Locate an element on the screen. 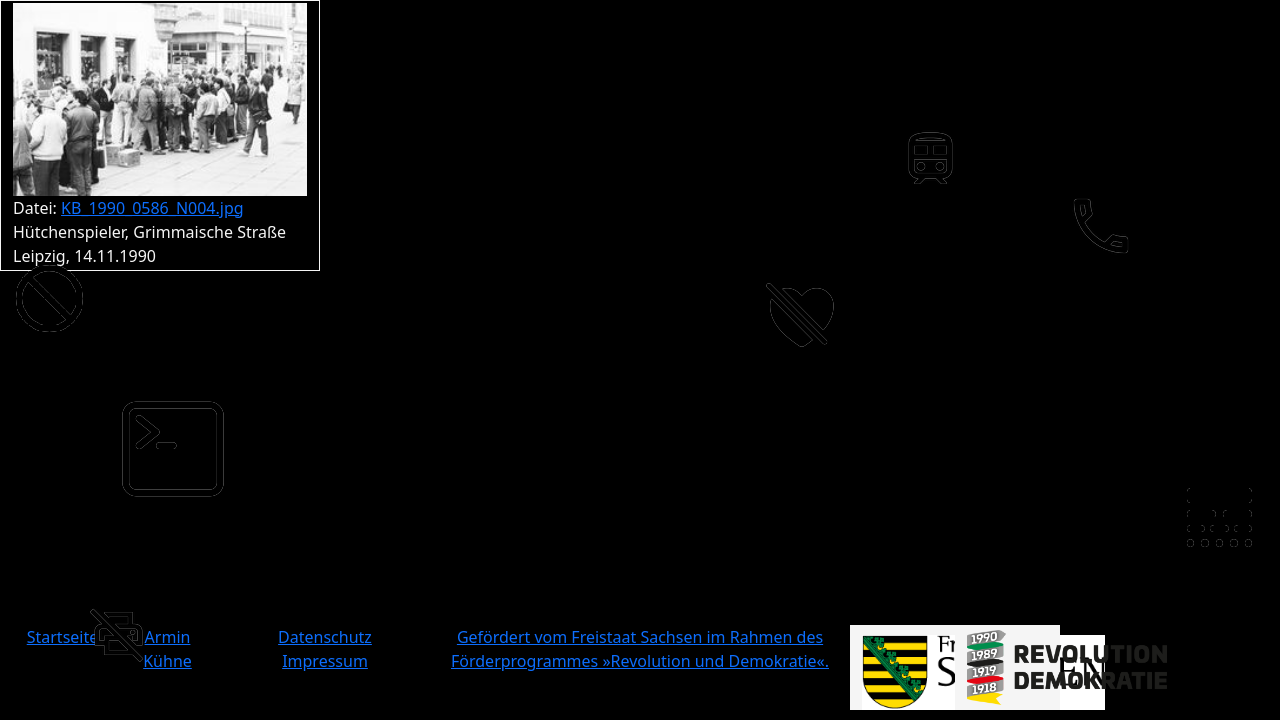 The image size is (1280, 720). printing is disabled or unavailable is located at coordinates (118, 633).